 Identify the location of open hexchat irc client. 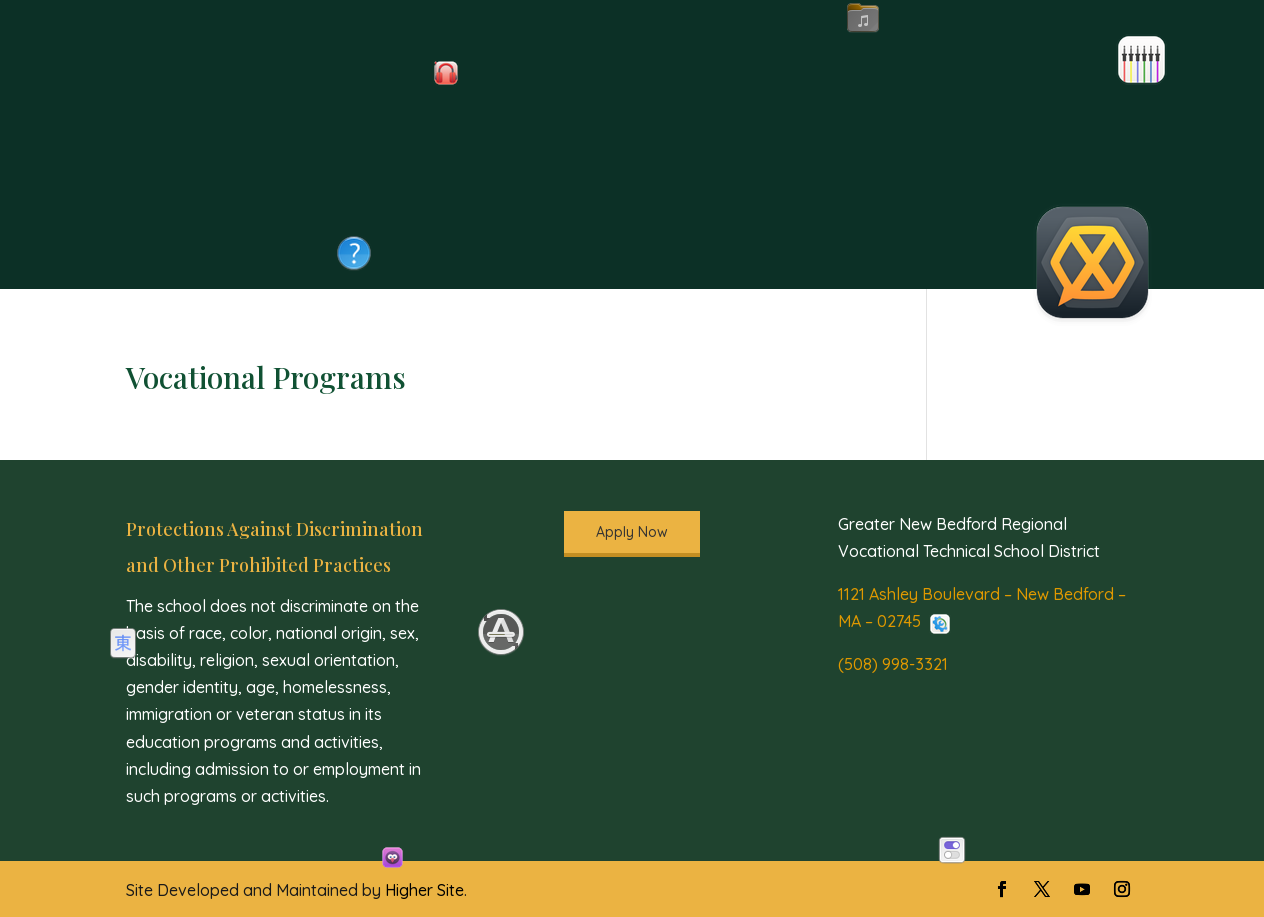
(1092, 262).